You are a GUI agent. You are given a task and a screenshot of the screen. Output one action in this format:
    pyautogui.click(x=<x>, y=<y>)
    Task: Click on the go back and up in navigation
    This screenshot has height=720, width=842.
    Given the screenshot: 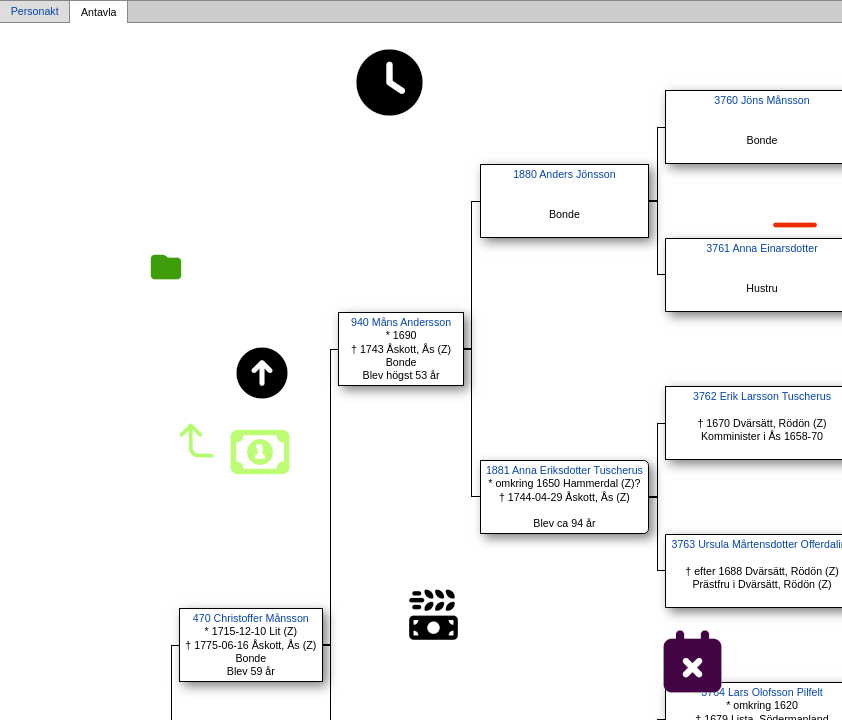 What is the action you would take?
    pyautogui.click(x=196, y=440)
    